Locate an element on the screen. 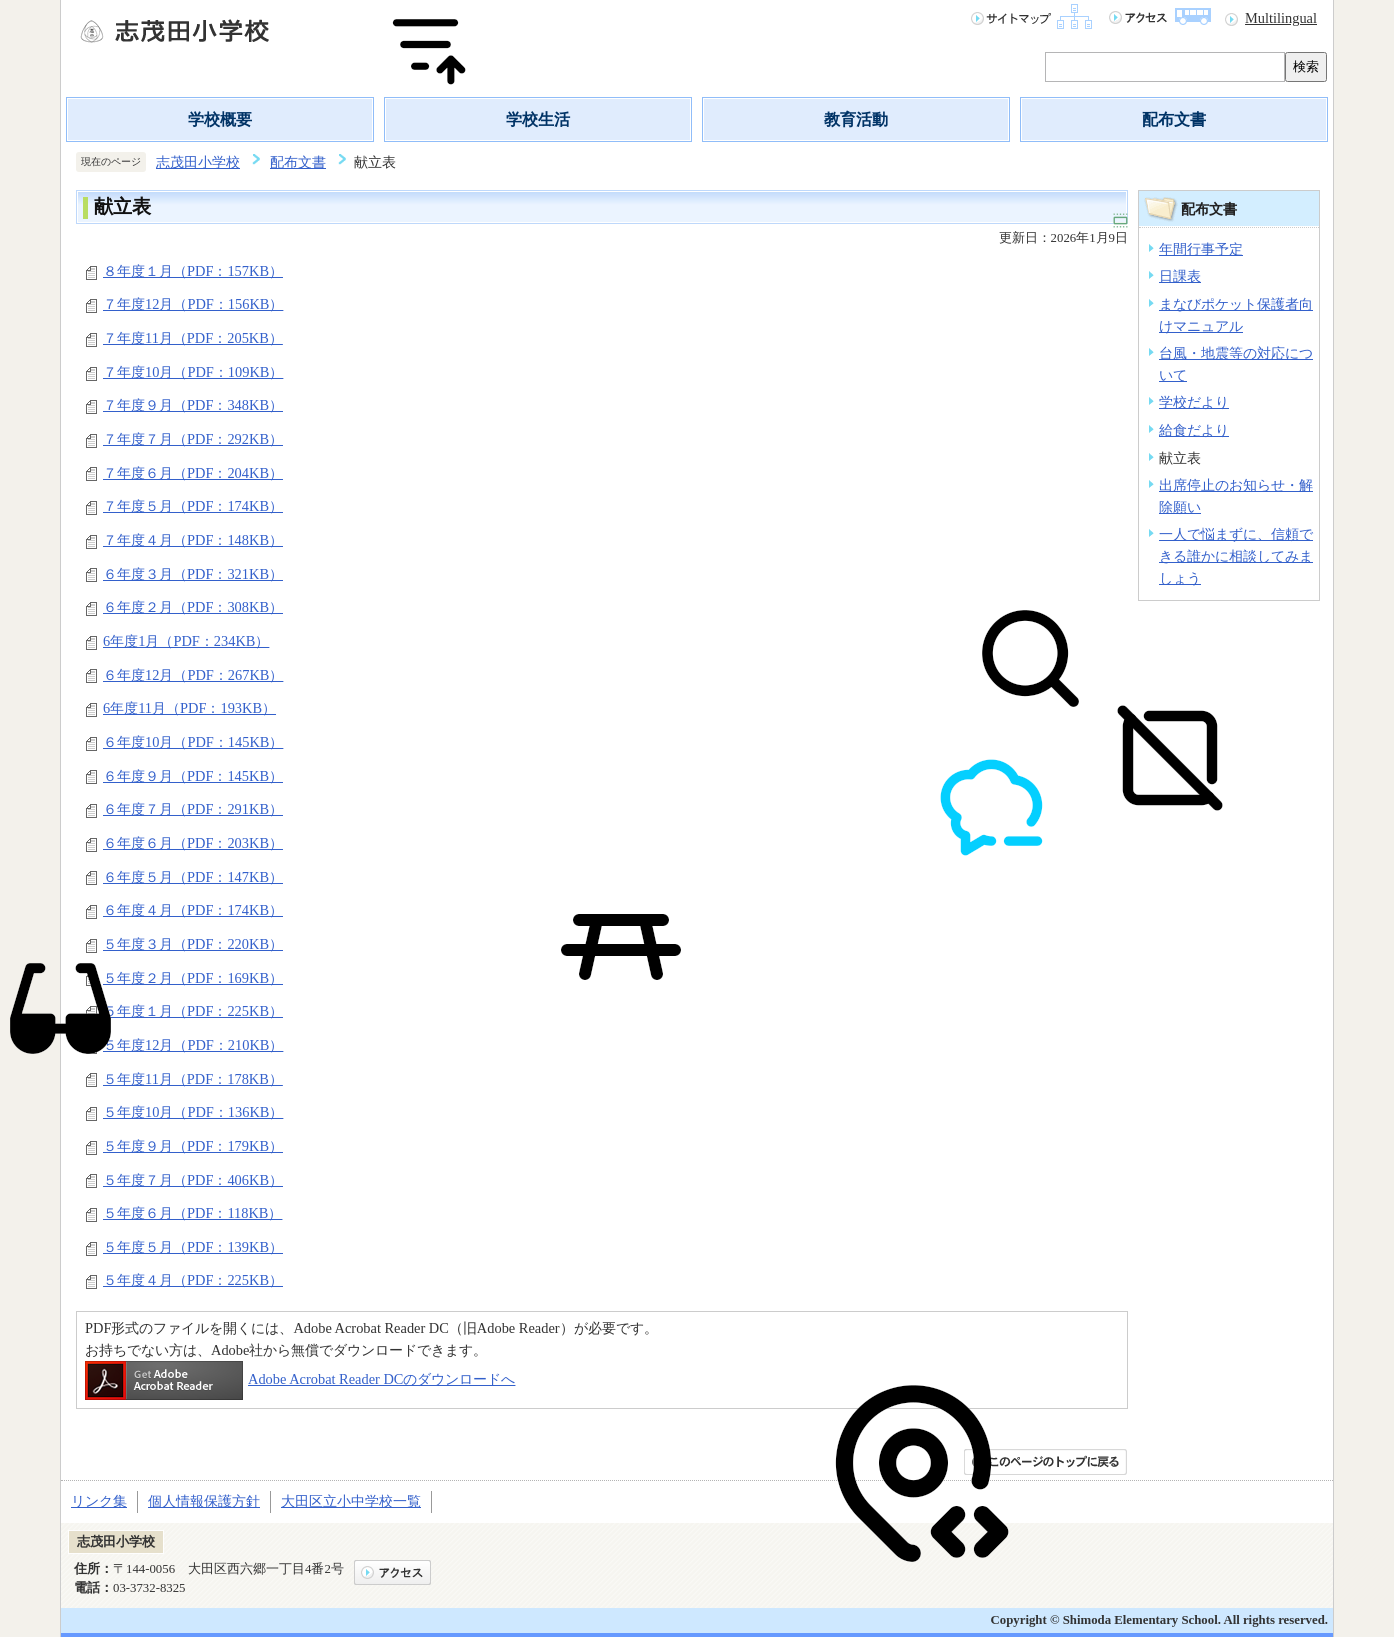 This screenshot has height=1637, width=1394. remove a message or conversation is located at coordinates (989, 807).